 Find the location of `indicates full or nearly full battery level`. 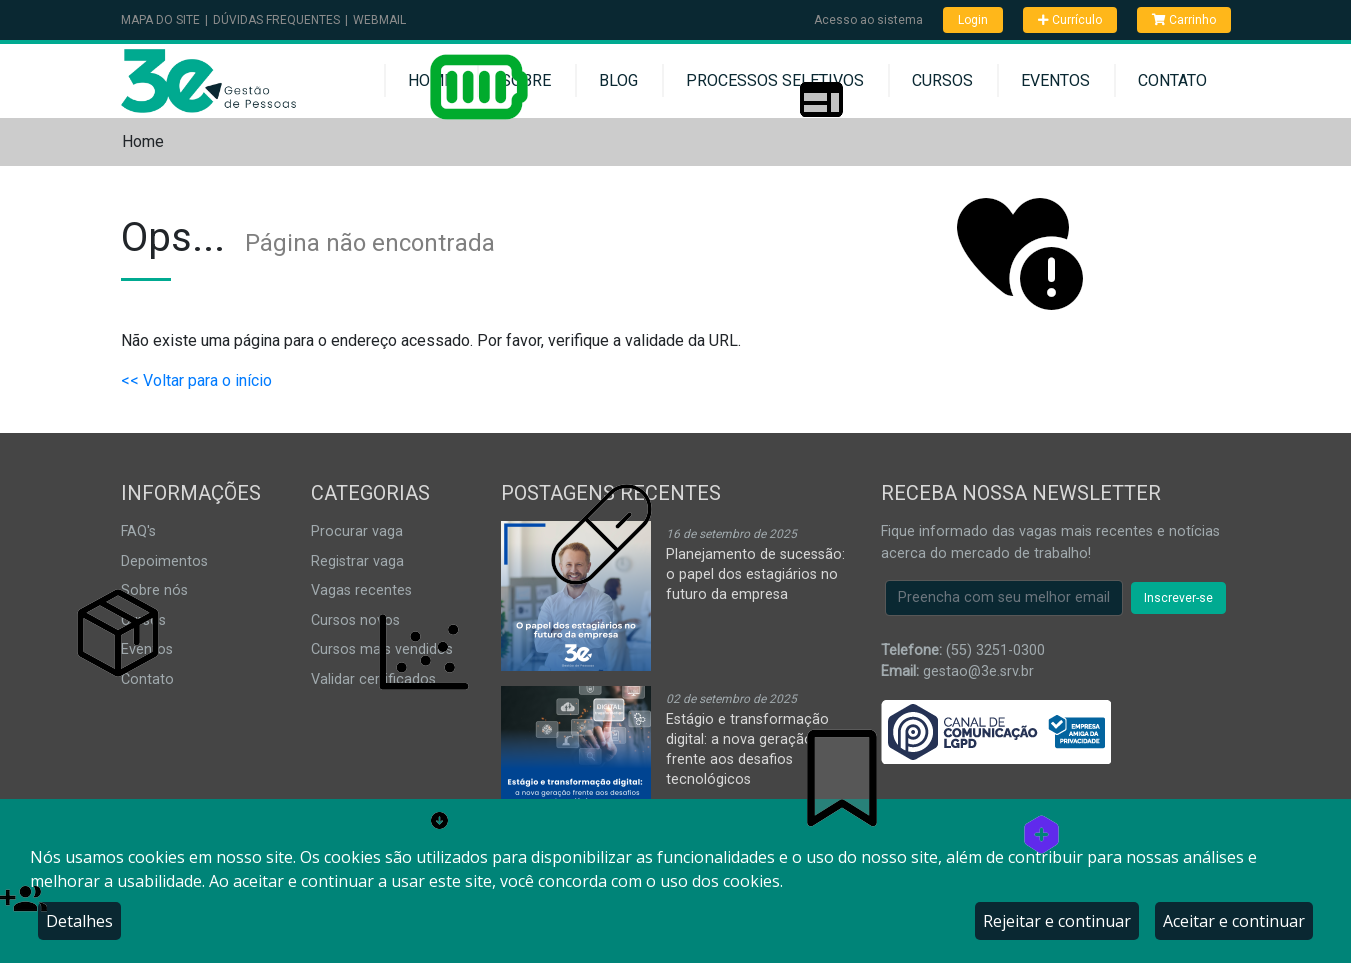

indicates full or nearly full battery level is located at coordinates (479, 87).